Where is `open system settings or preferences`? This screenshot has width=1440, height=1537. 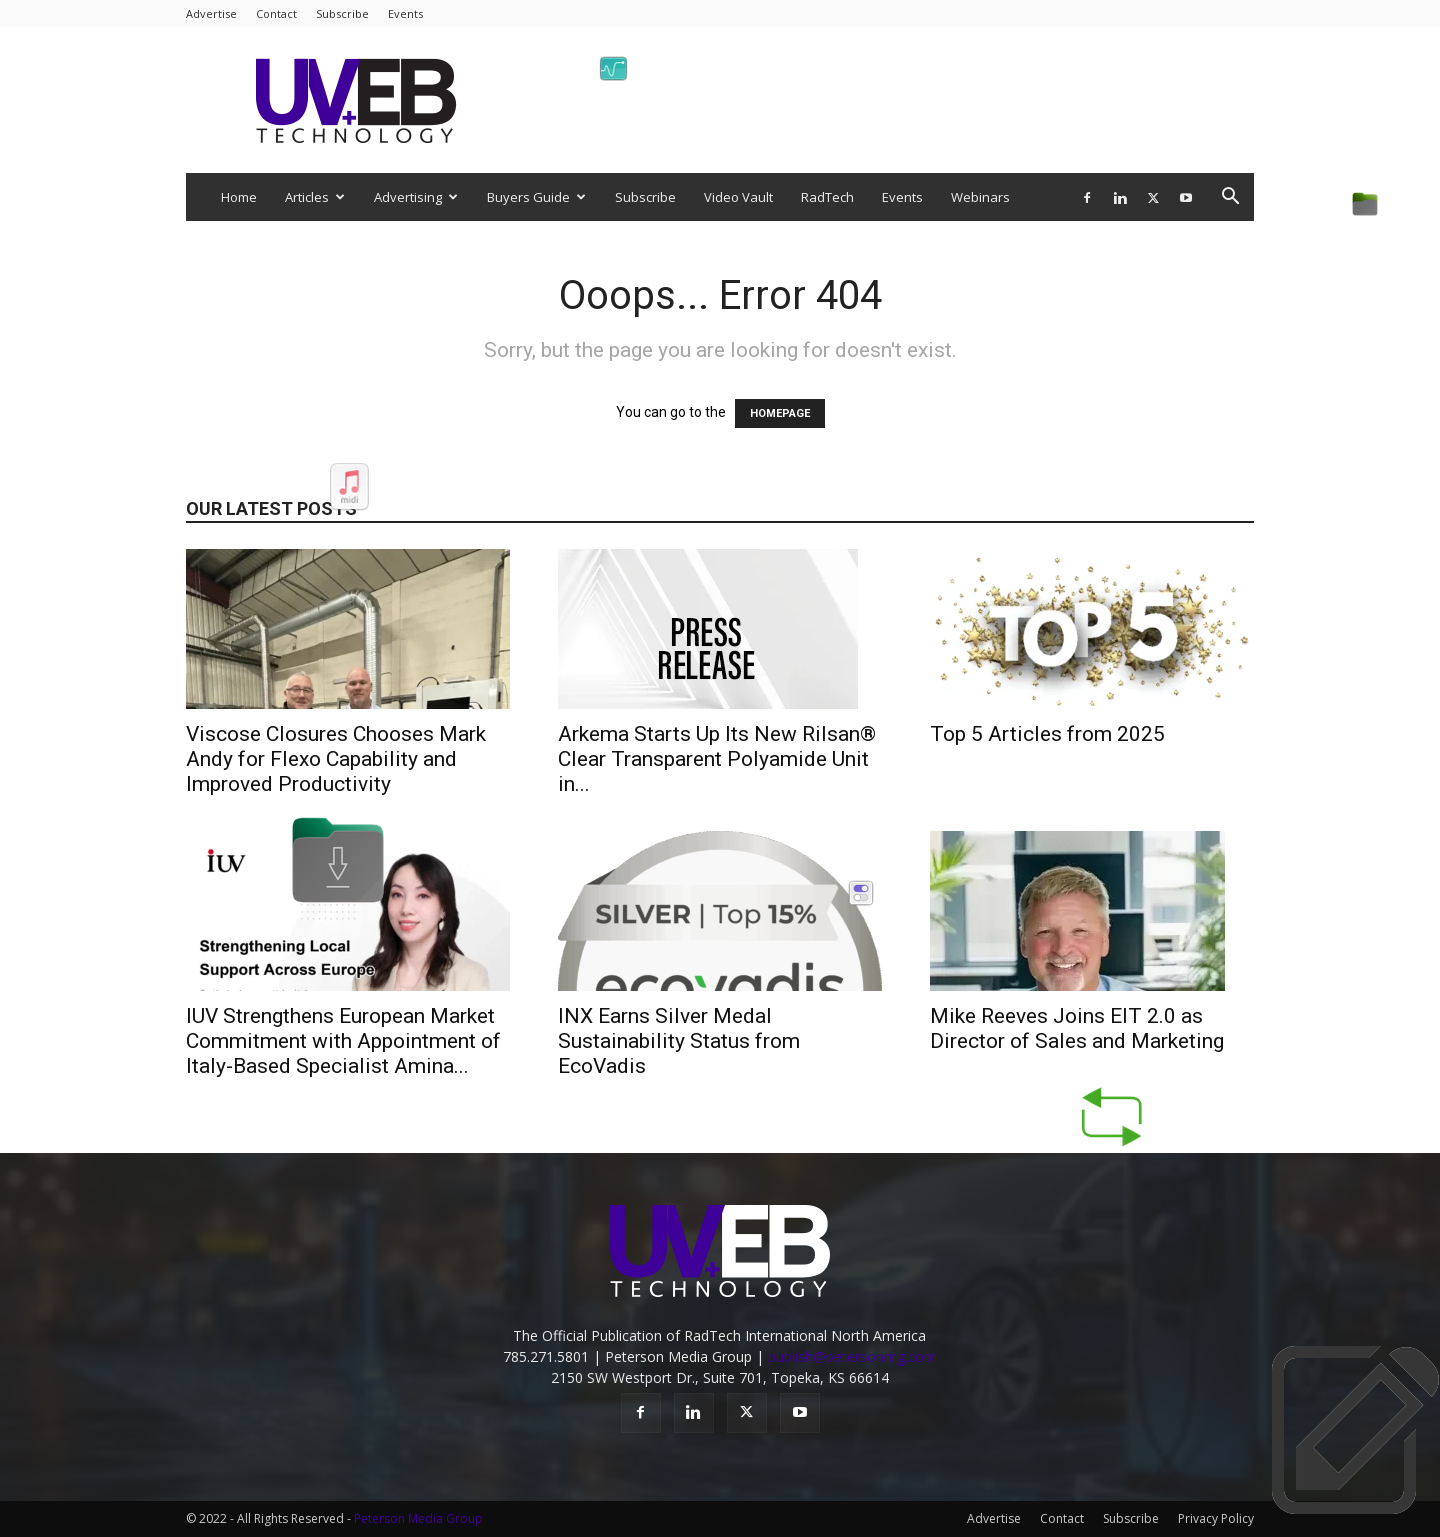 open system settings or preferences is located at coordinates (861, 893).